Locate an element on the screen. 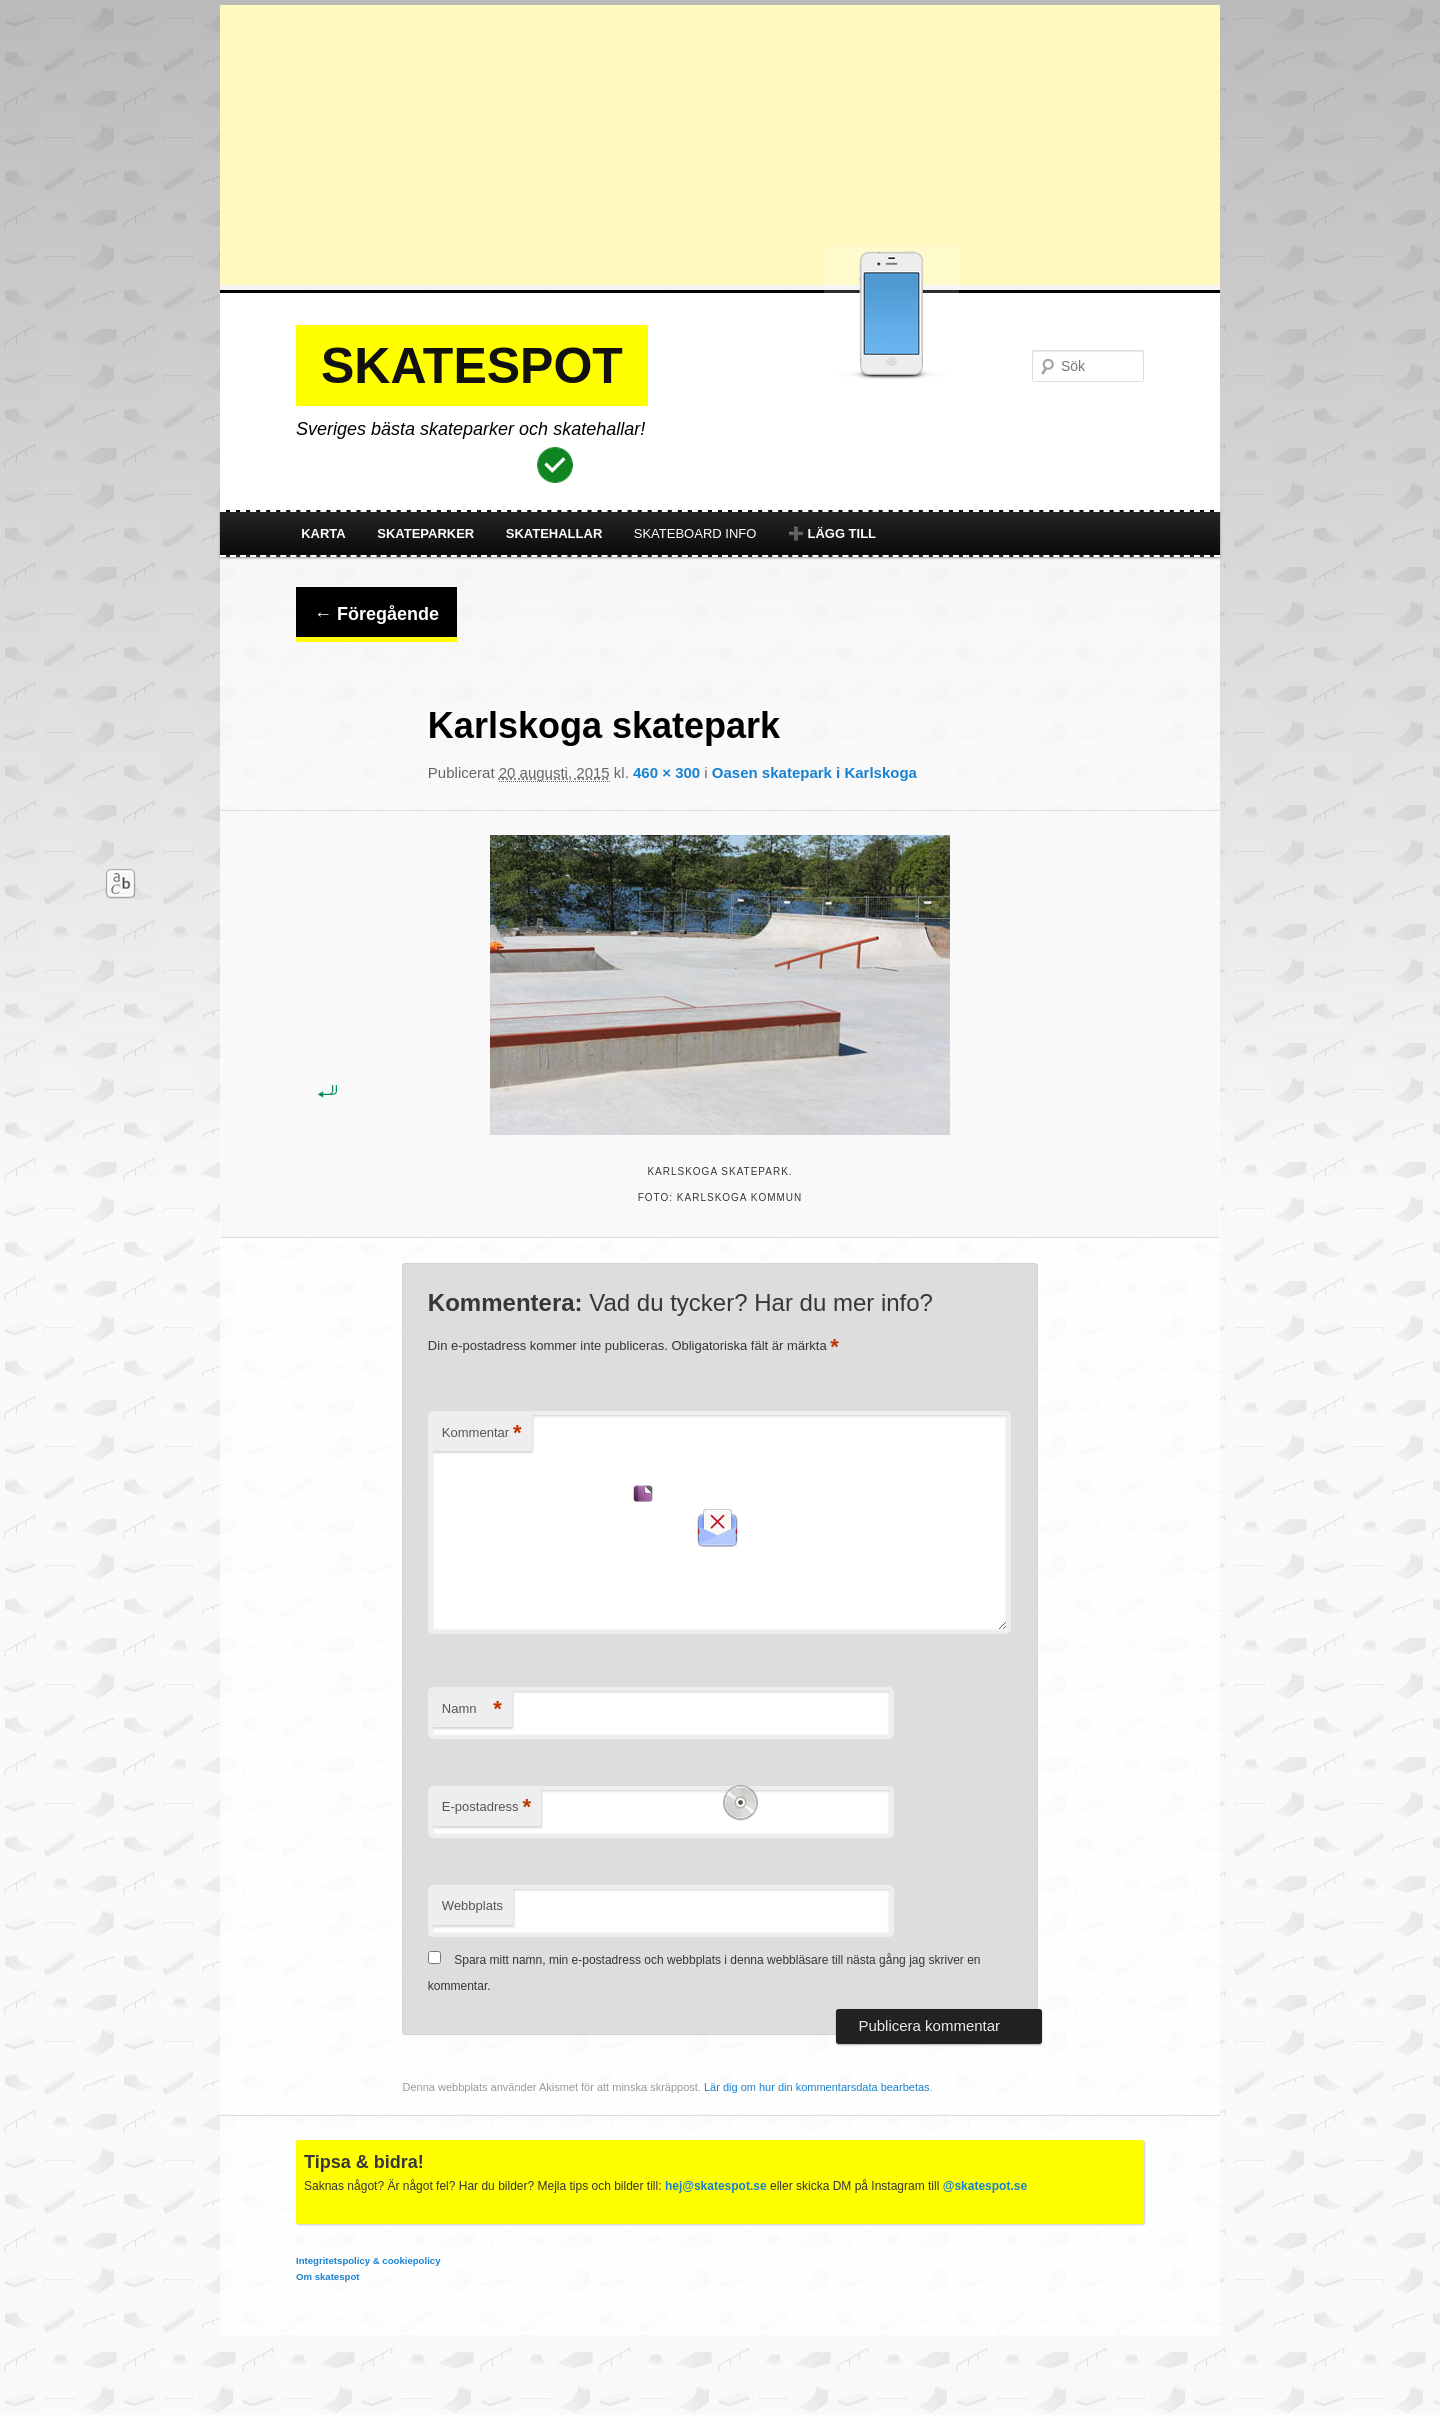 Image resolution: width=1440 pixels, height=2415 pixels. confirm or accept an action is located at coordinates (555, 465).